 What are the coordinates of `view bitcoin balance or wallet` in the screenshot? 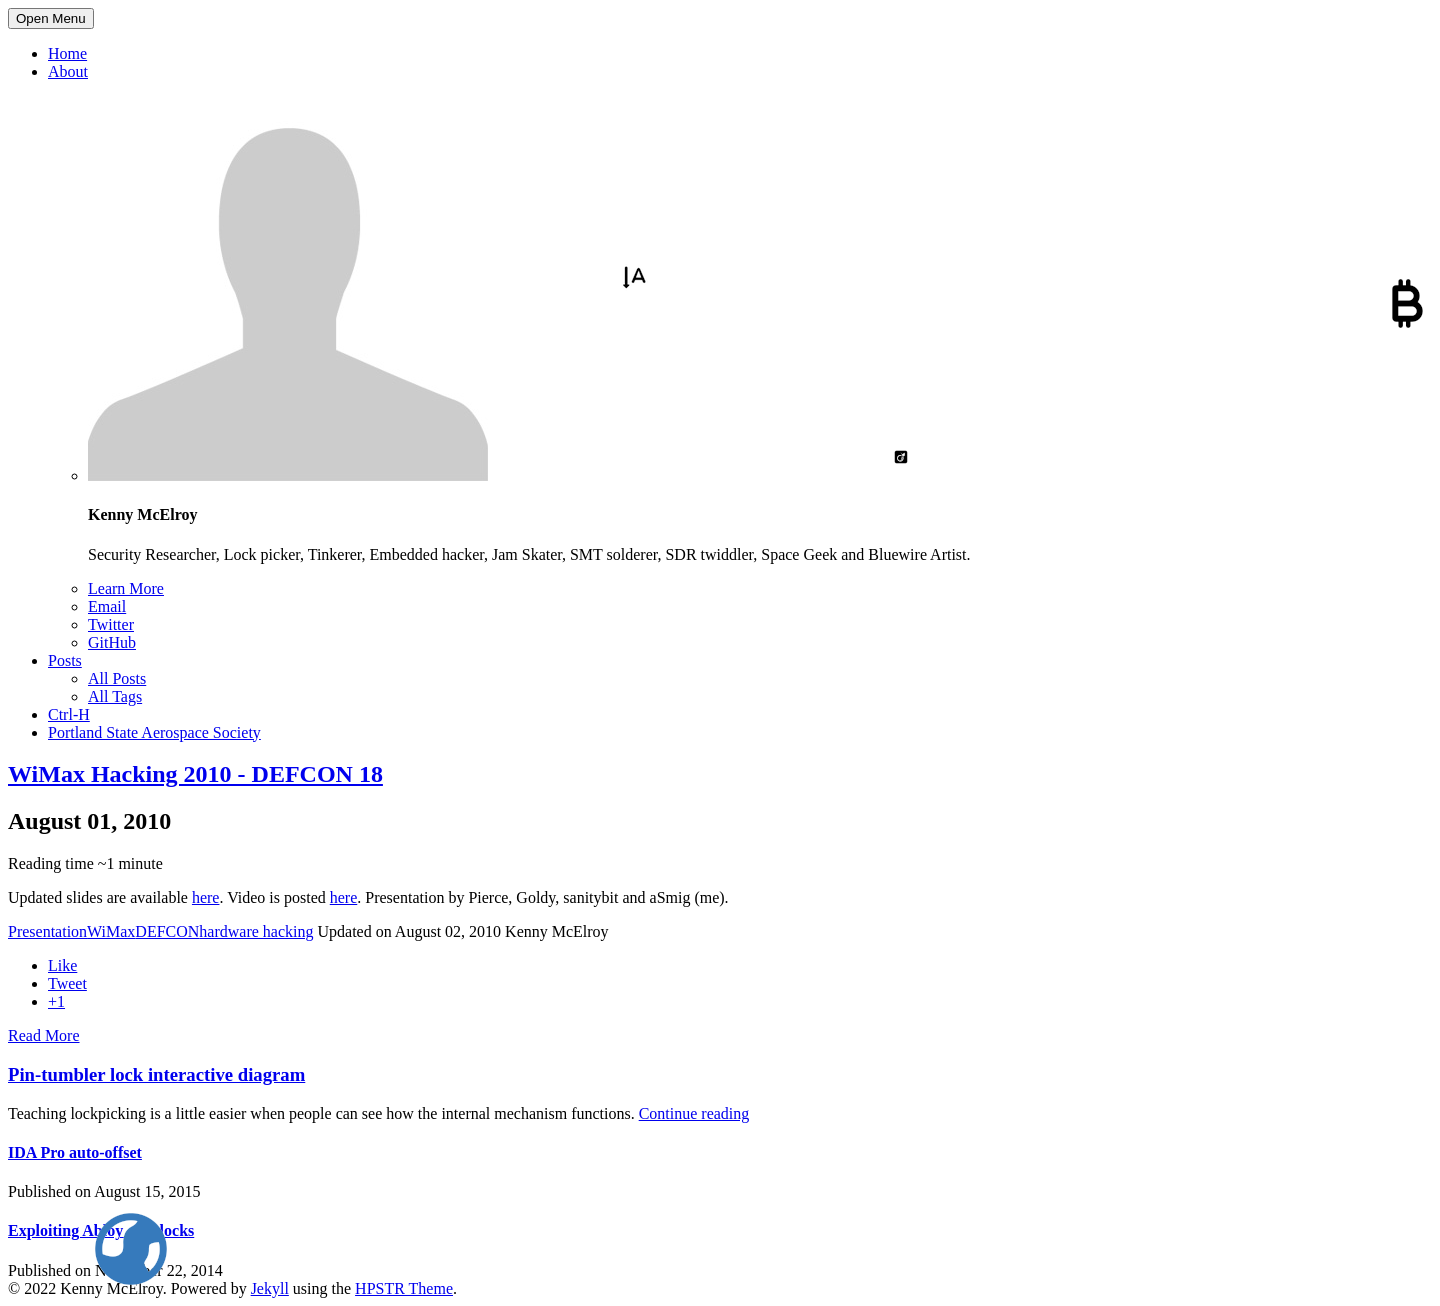 It's located at (1407, 303).